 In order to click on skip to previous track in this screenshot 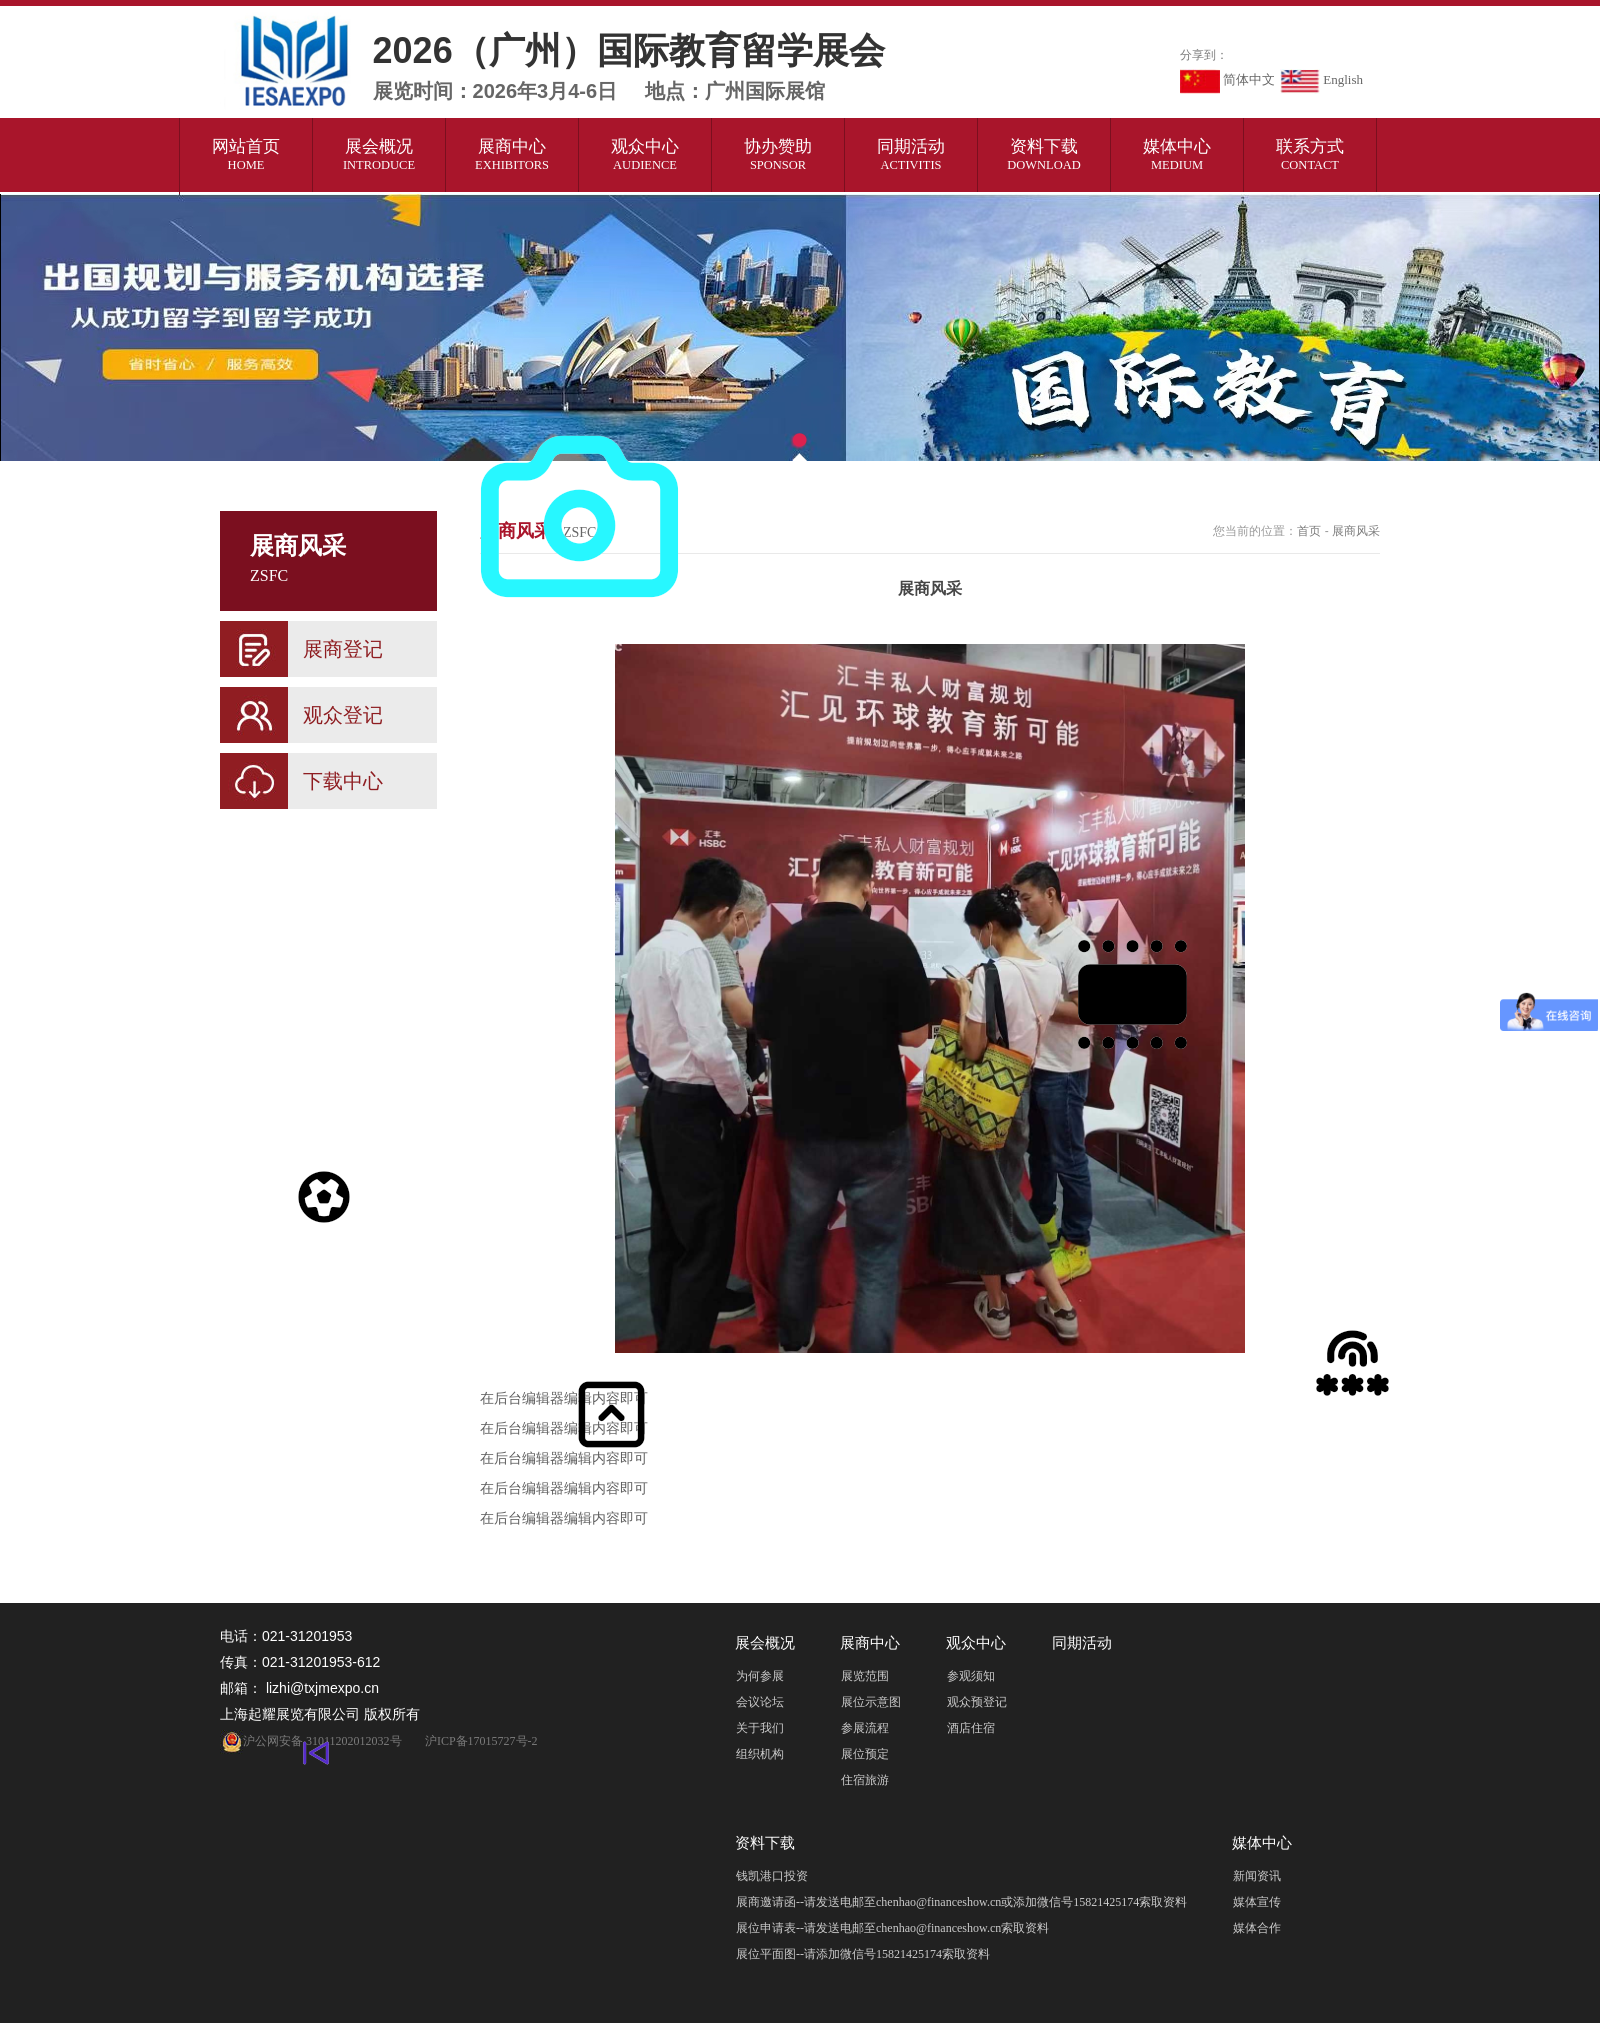, I will do `click(316, 1753)`.